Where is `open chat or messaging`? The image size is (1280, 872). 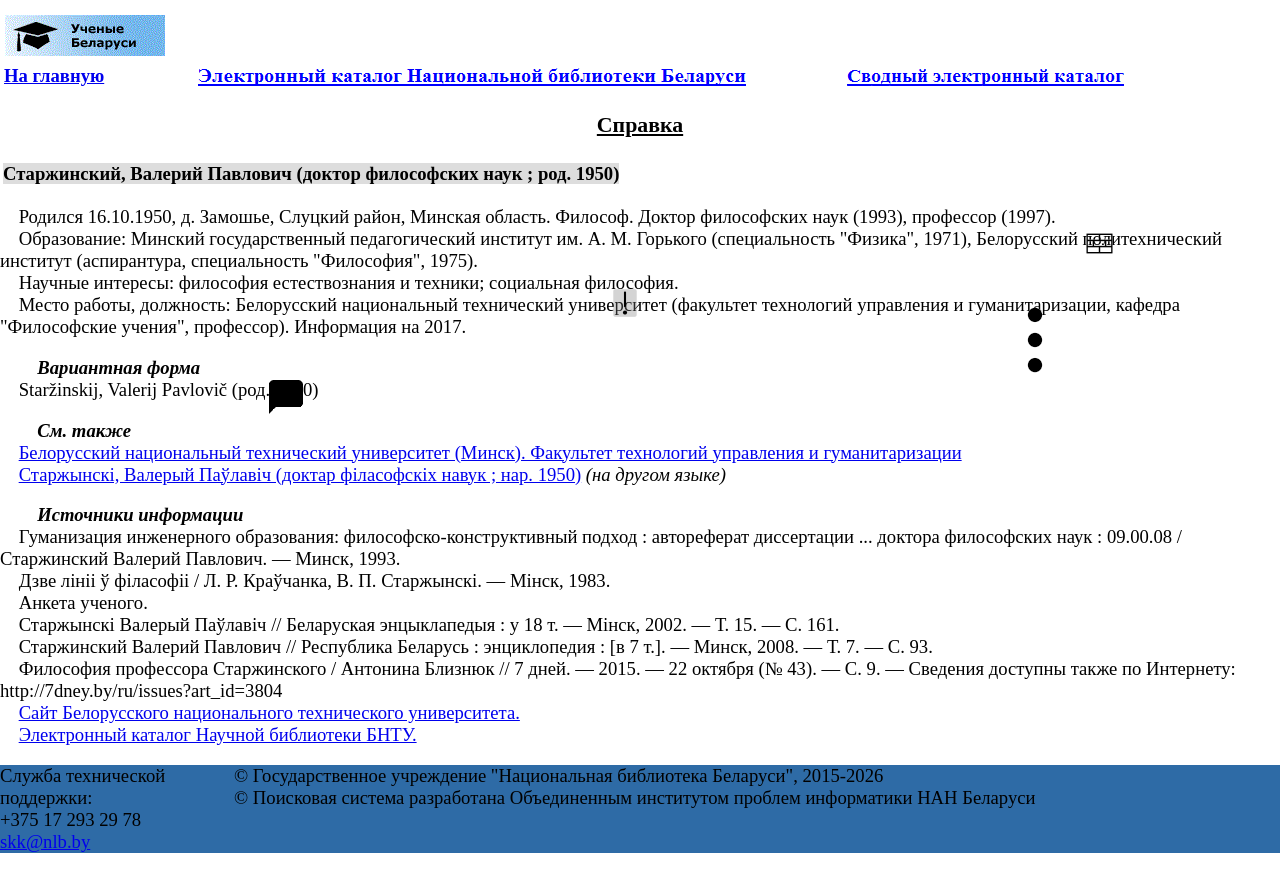 open chat or messaging is located at coordinates (286, 397).